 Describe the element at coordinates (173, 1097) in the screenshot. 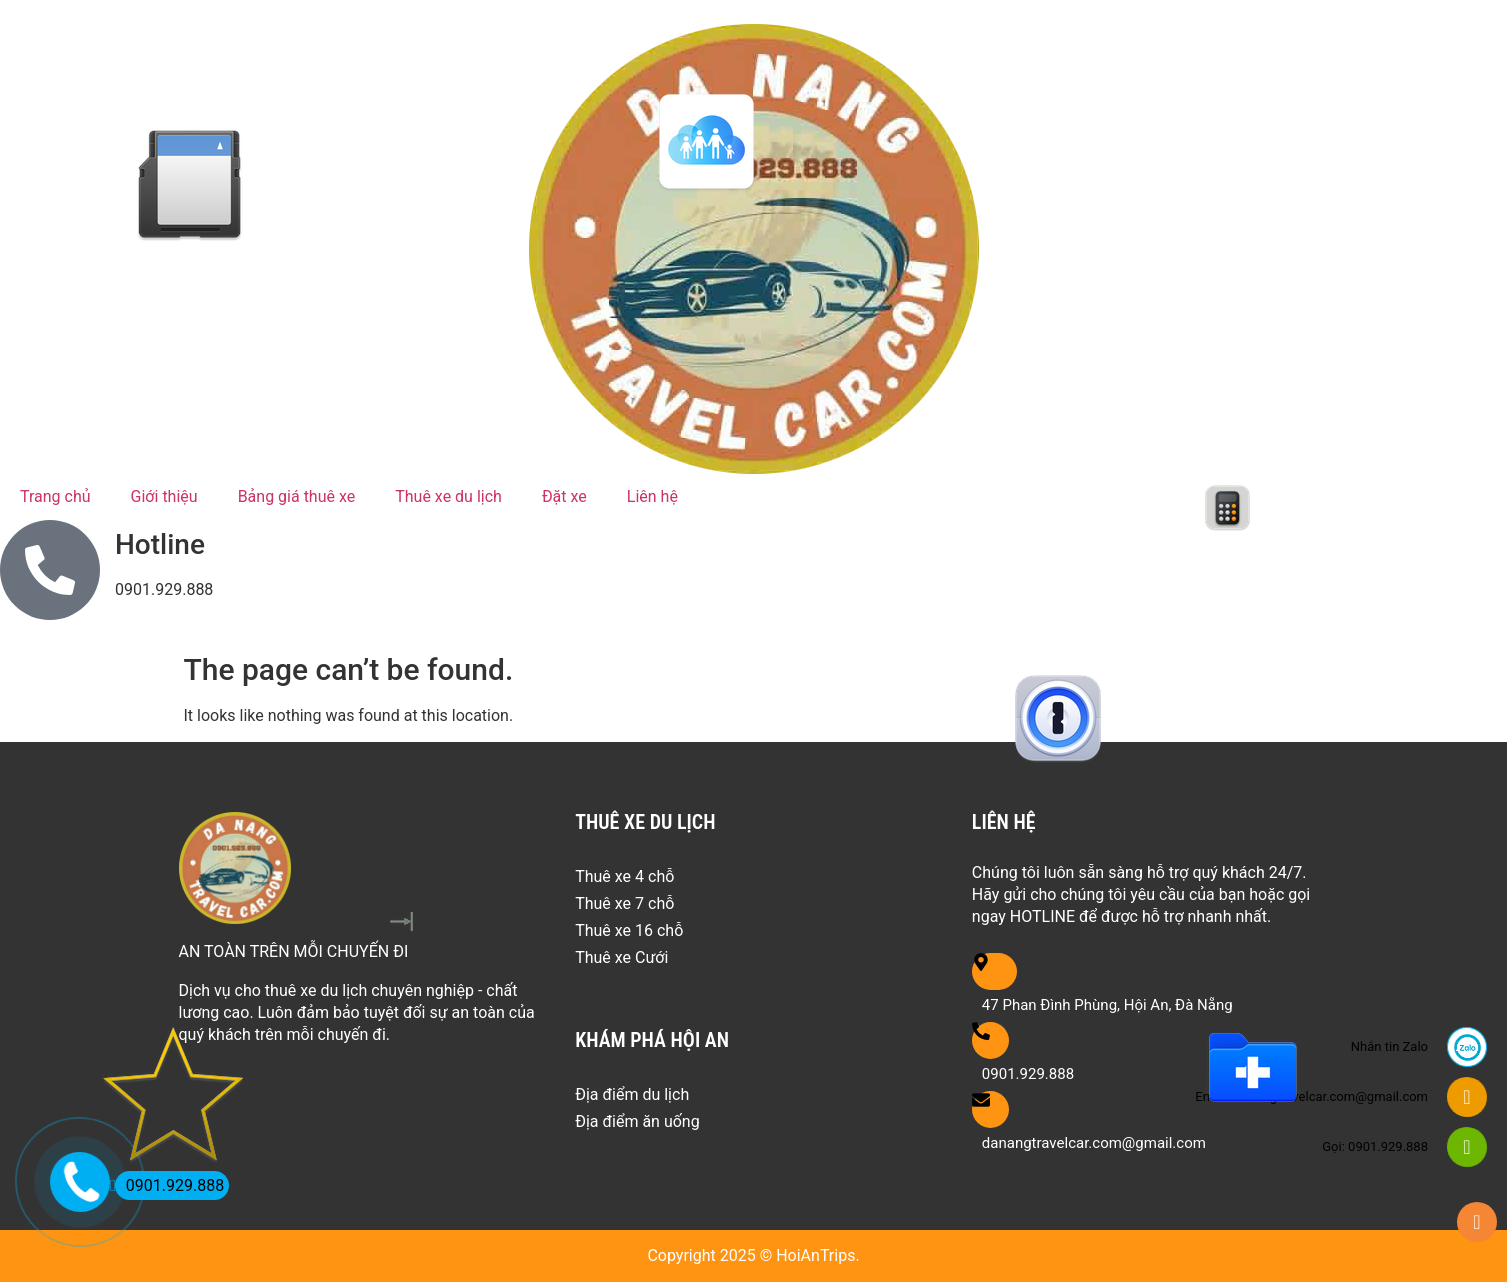

I see `item not marked as favorite` at that location.